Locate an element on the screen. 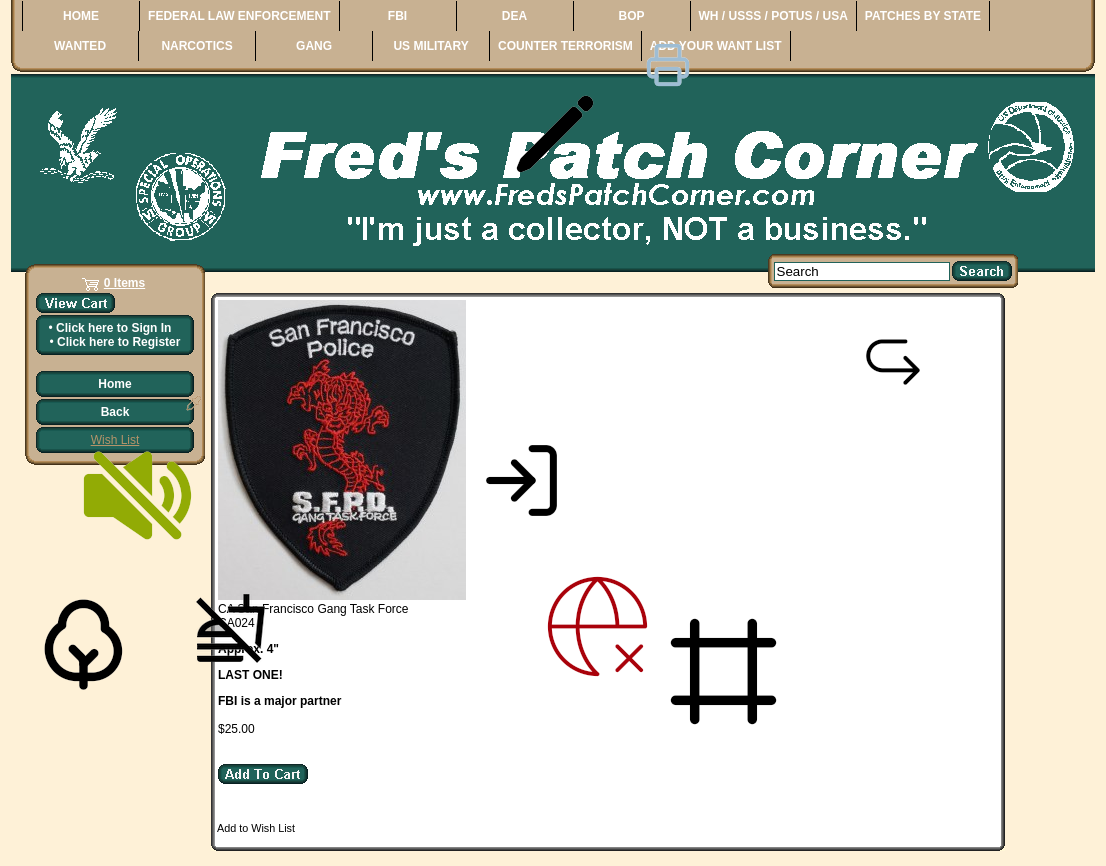  redo last action is located at coordinates (893, 360).